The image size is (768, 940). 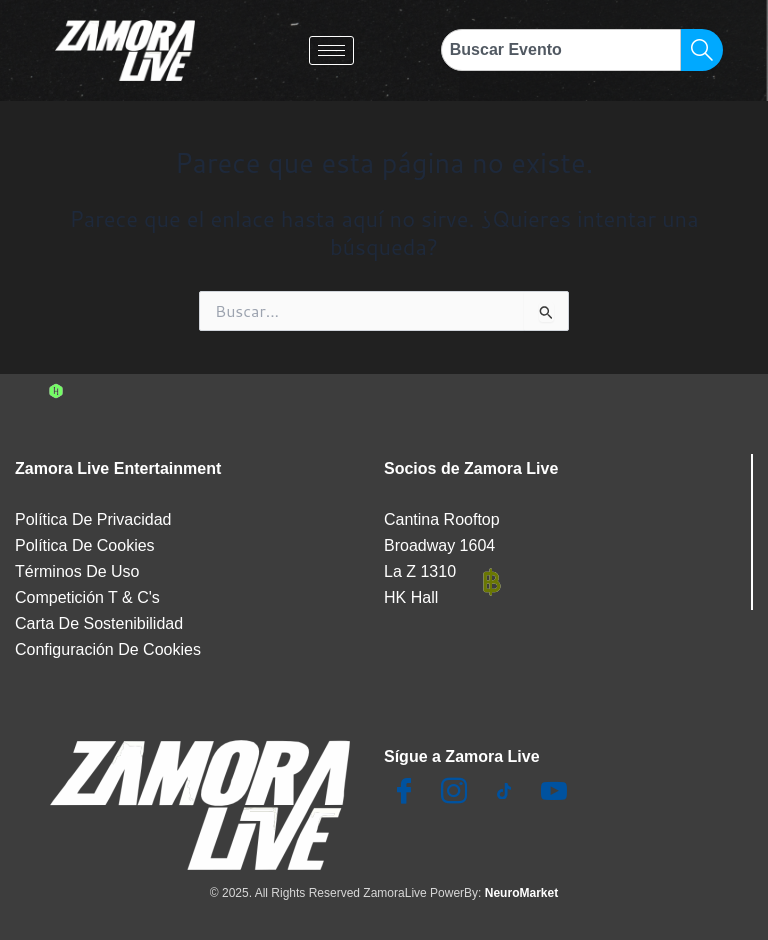 I want to click on hackerrank logo, so click(x=56, y=391).